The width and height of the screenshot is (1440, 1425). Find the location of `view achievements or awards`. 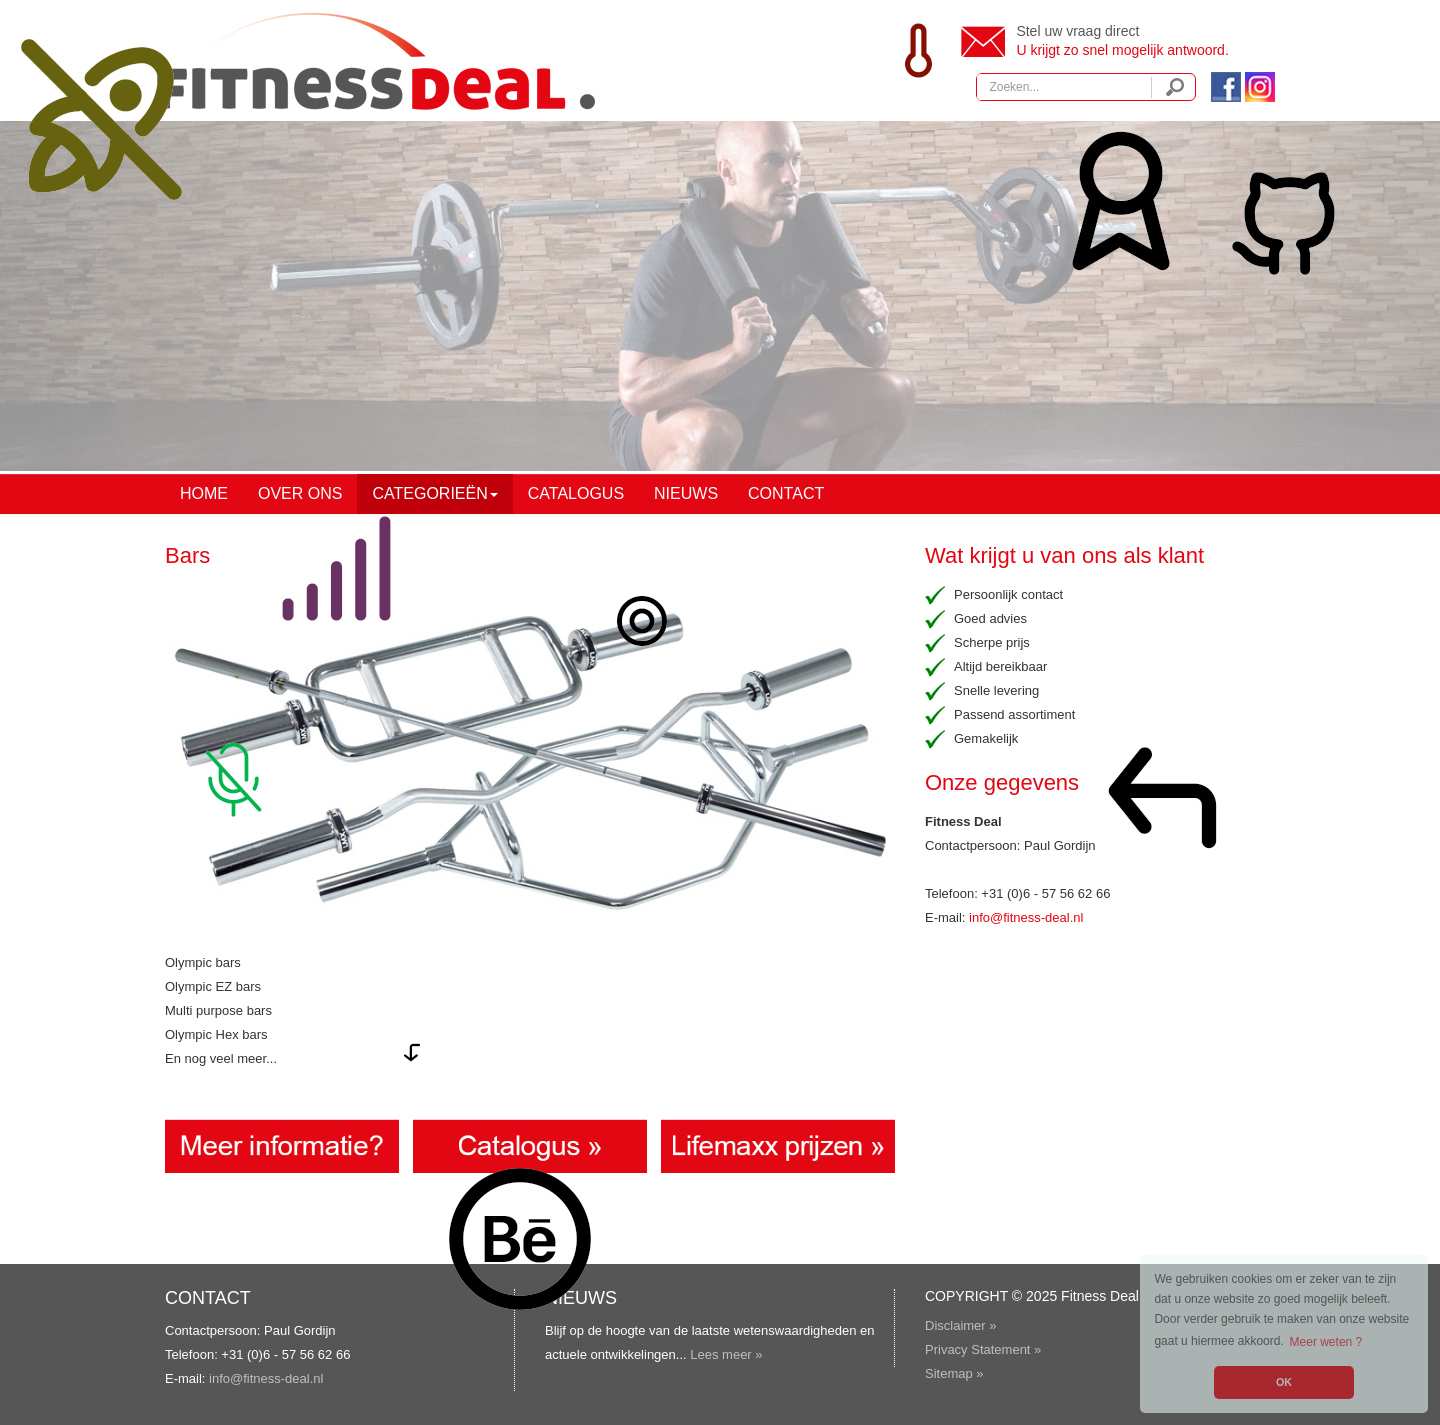

view achievements or awards is located at coordinates (1121, 201).